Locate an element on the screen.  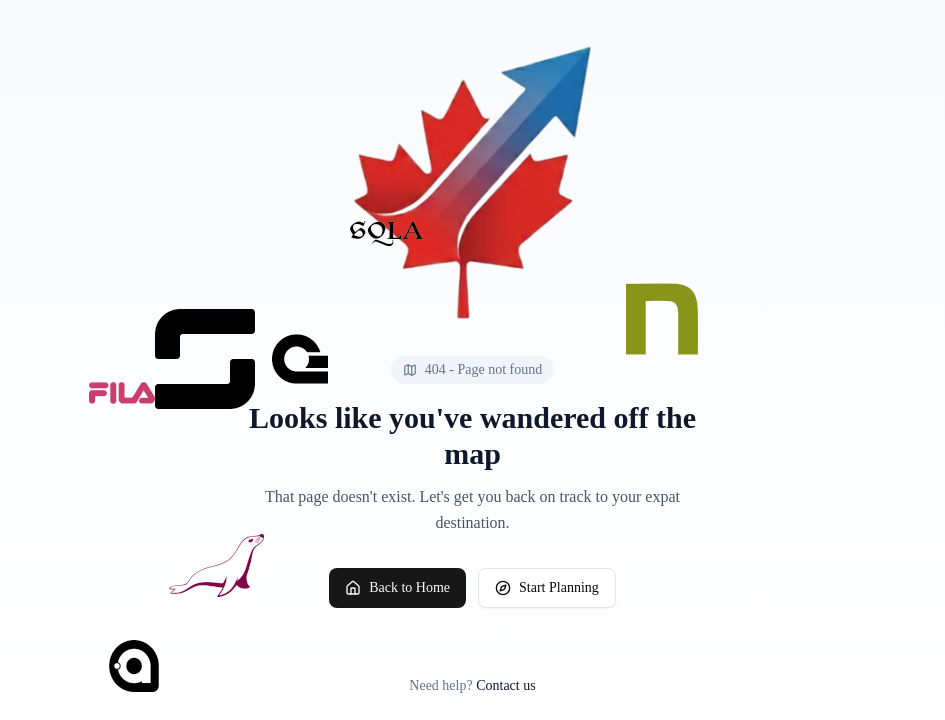
Fila brand logo is located at coordinates (122, 393).